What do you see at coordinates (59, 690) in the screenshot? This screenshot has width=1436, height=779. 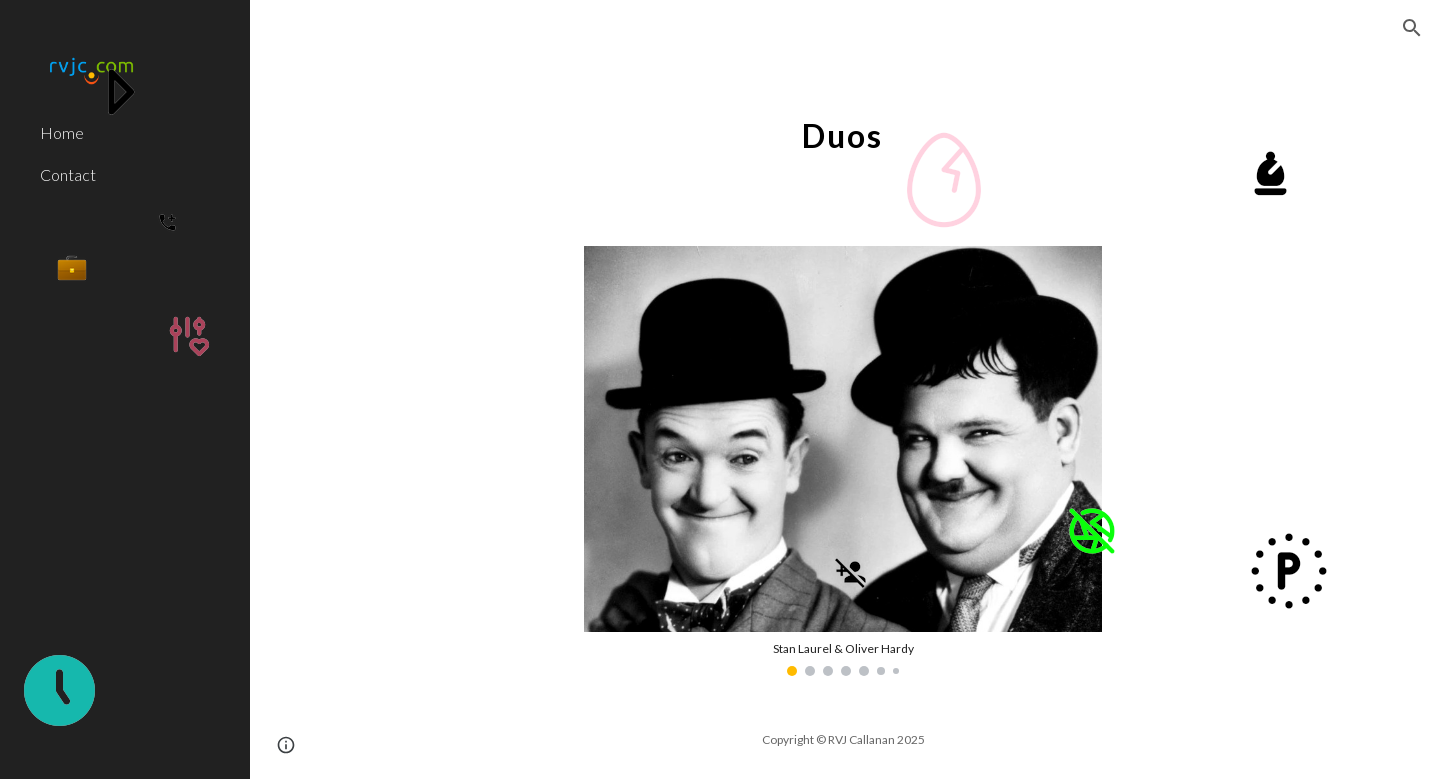 I see `indicates the current time or timestamp` at bounding box center [59, 690].